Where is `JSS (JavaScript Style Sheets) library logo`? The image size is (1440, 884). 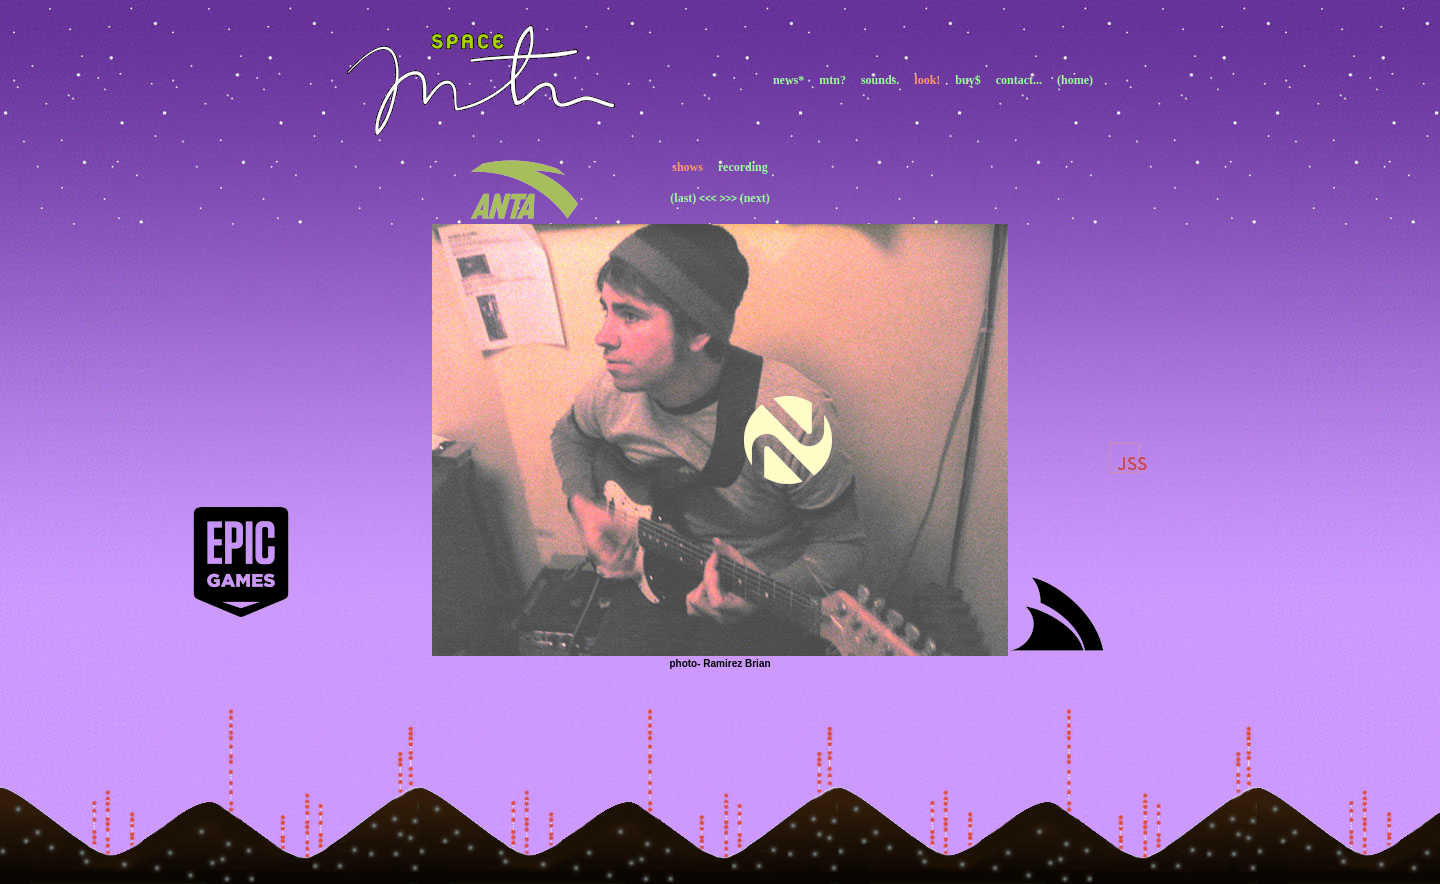 JSS (JavaScript Style Sheets) library logo is located at coordinates (1128, 458).